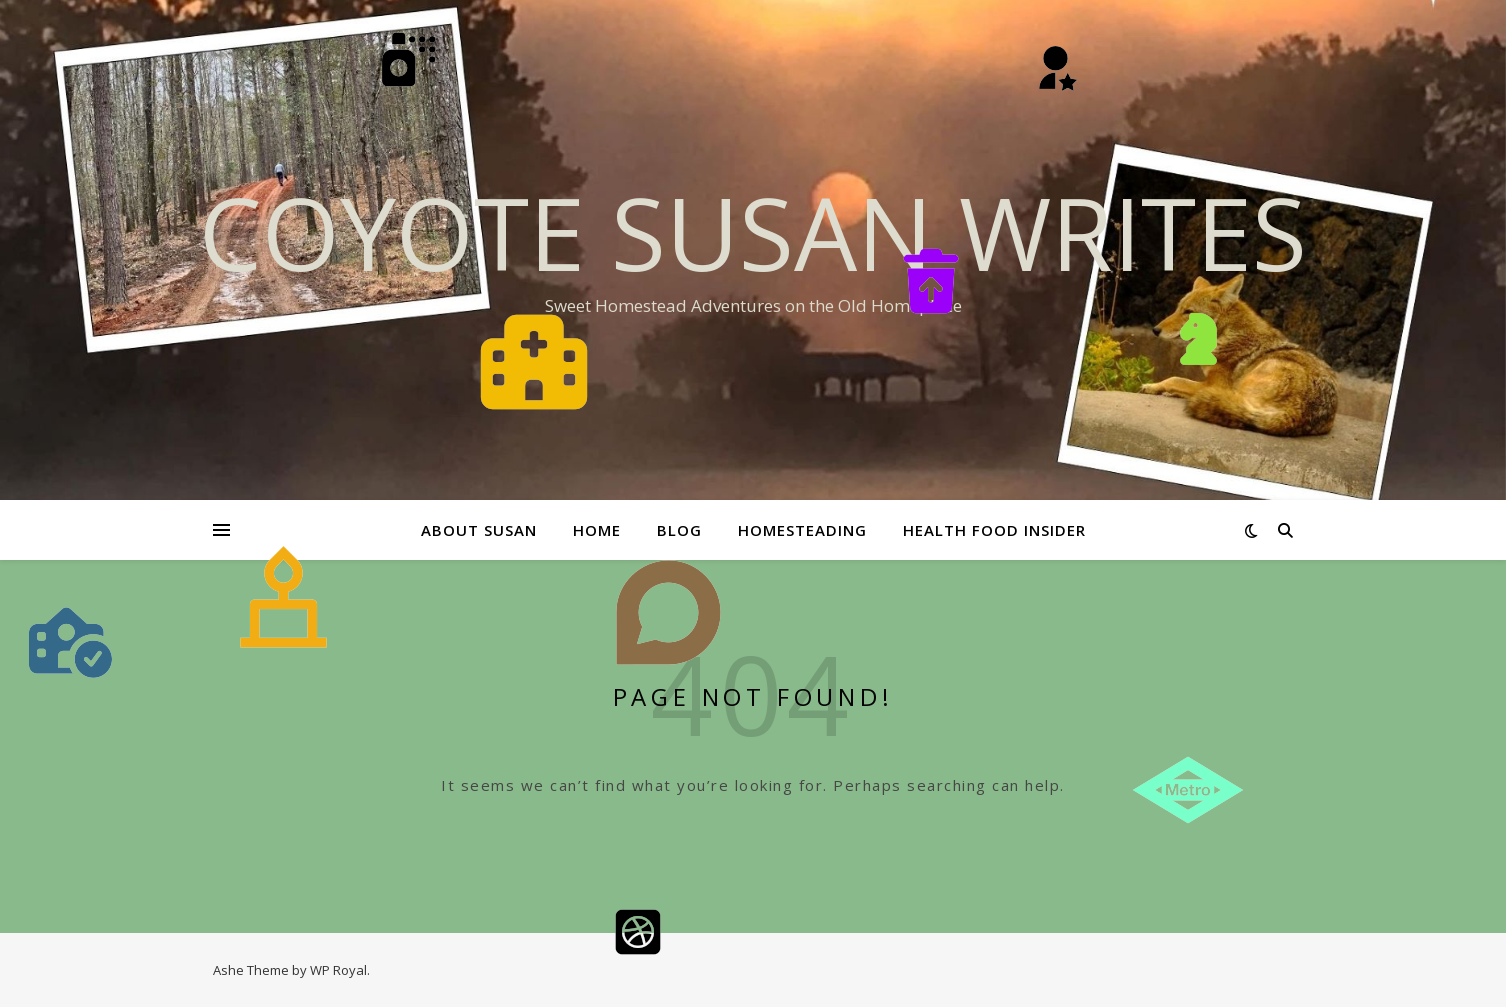 Image resolution: width=1506 pixels, height=1007 pixels. What do you see at coordinates (283, 599) in the screenshot?
I see `access candle or ambient lighting settings` at bounding box center [283, 599].